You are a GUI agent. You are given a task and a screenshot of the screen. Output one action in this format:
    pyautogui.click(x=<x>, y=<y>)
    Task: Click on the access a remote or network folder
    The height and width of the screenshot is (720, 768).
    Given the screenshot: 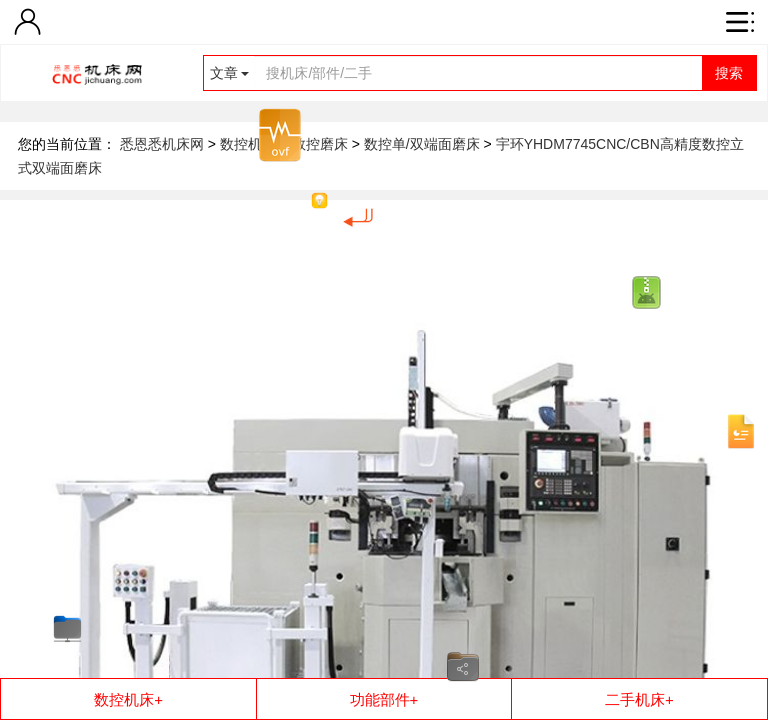 What is the action you would take?
    pyautogui.click(x=67, y=628)
    